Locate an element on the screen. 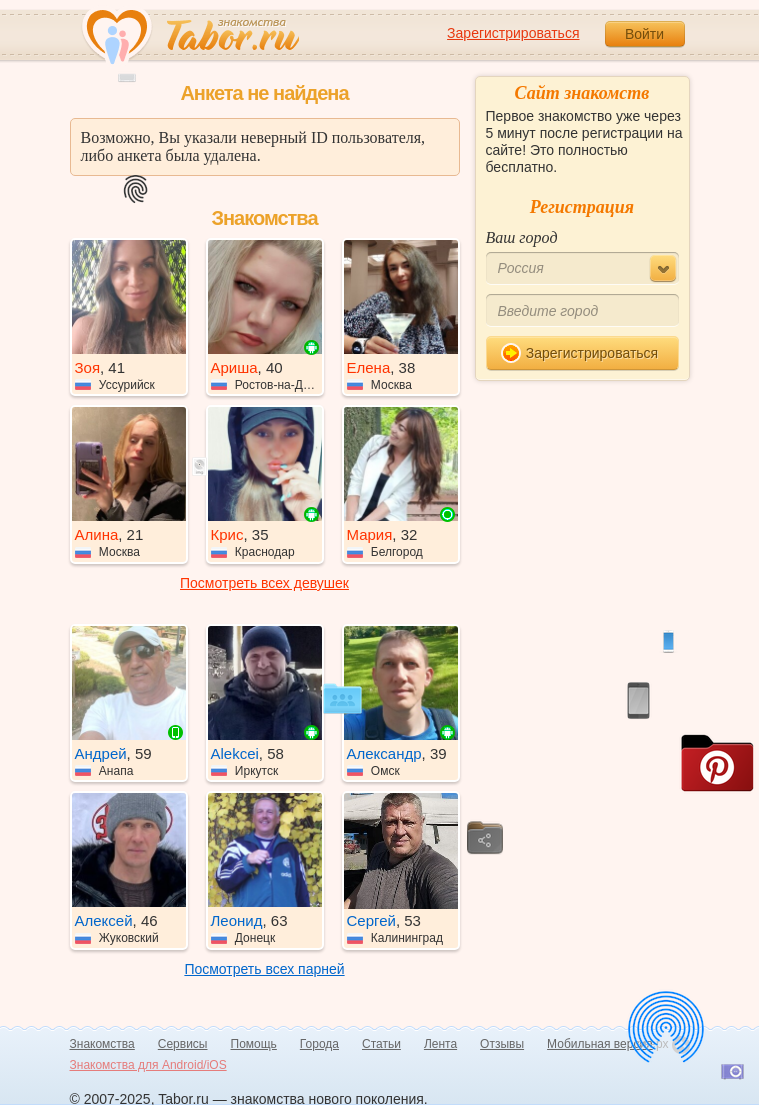  raw disk image file type indicator is located at coordinates (199, 466).